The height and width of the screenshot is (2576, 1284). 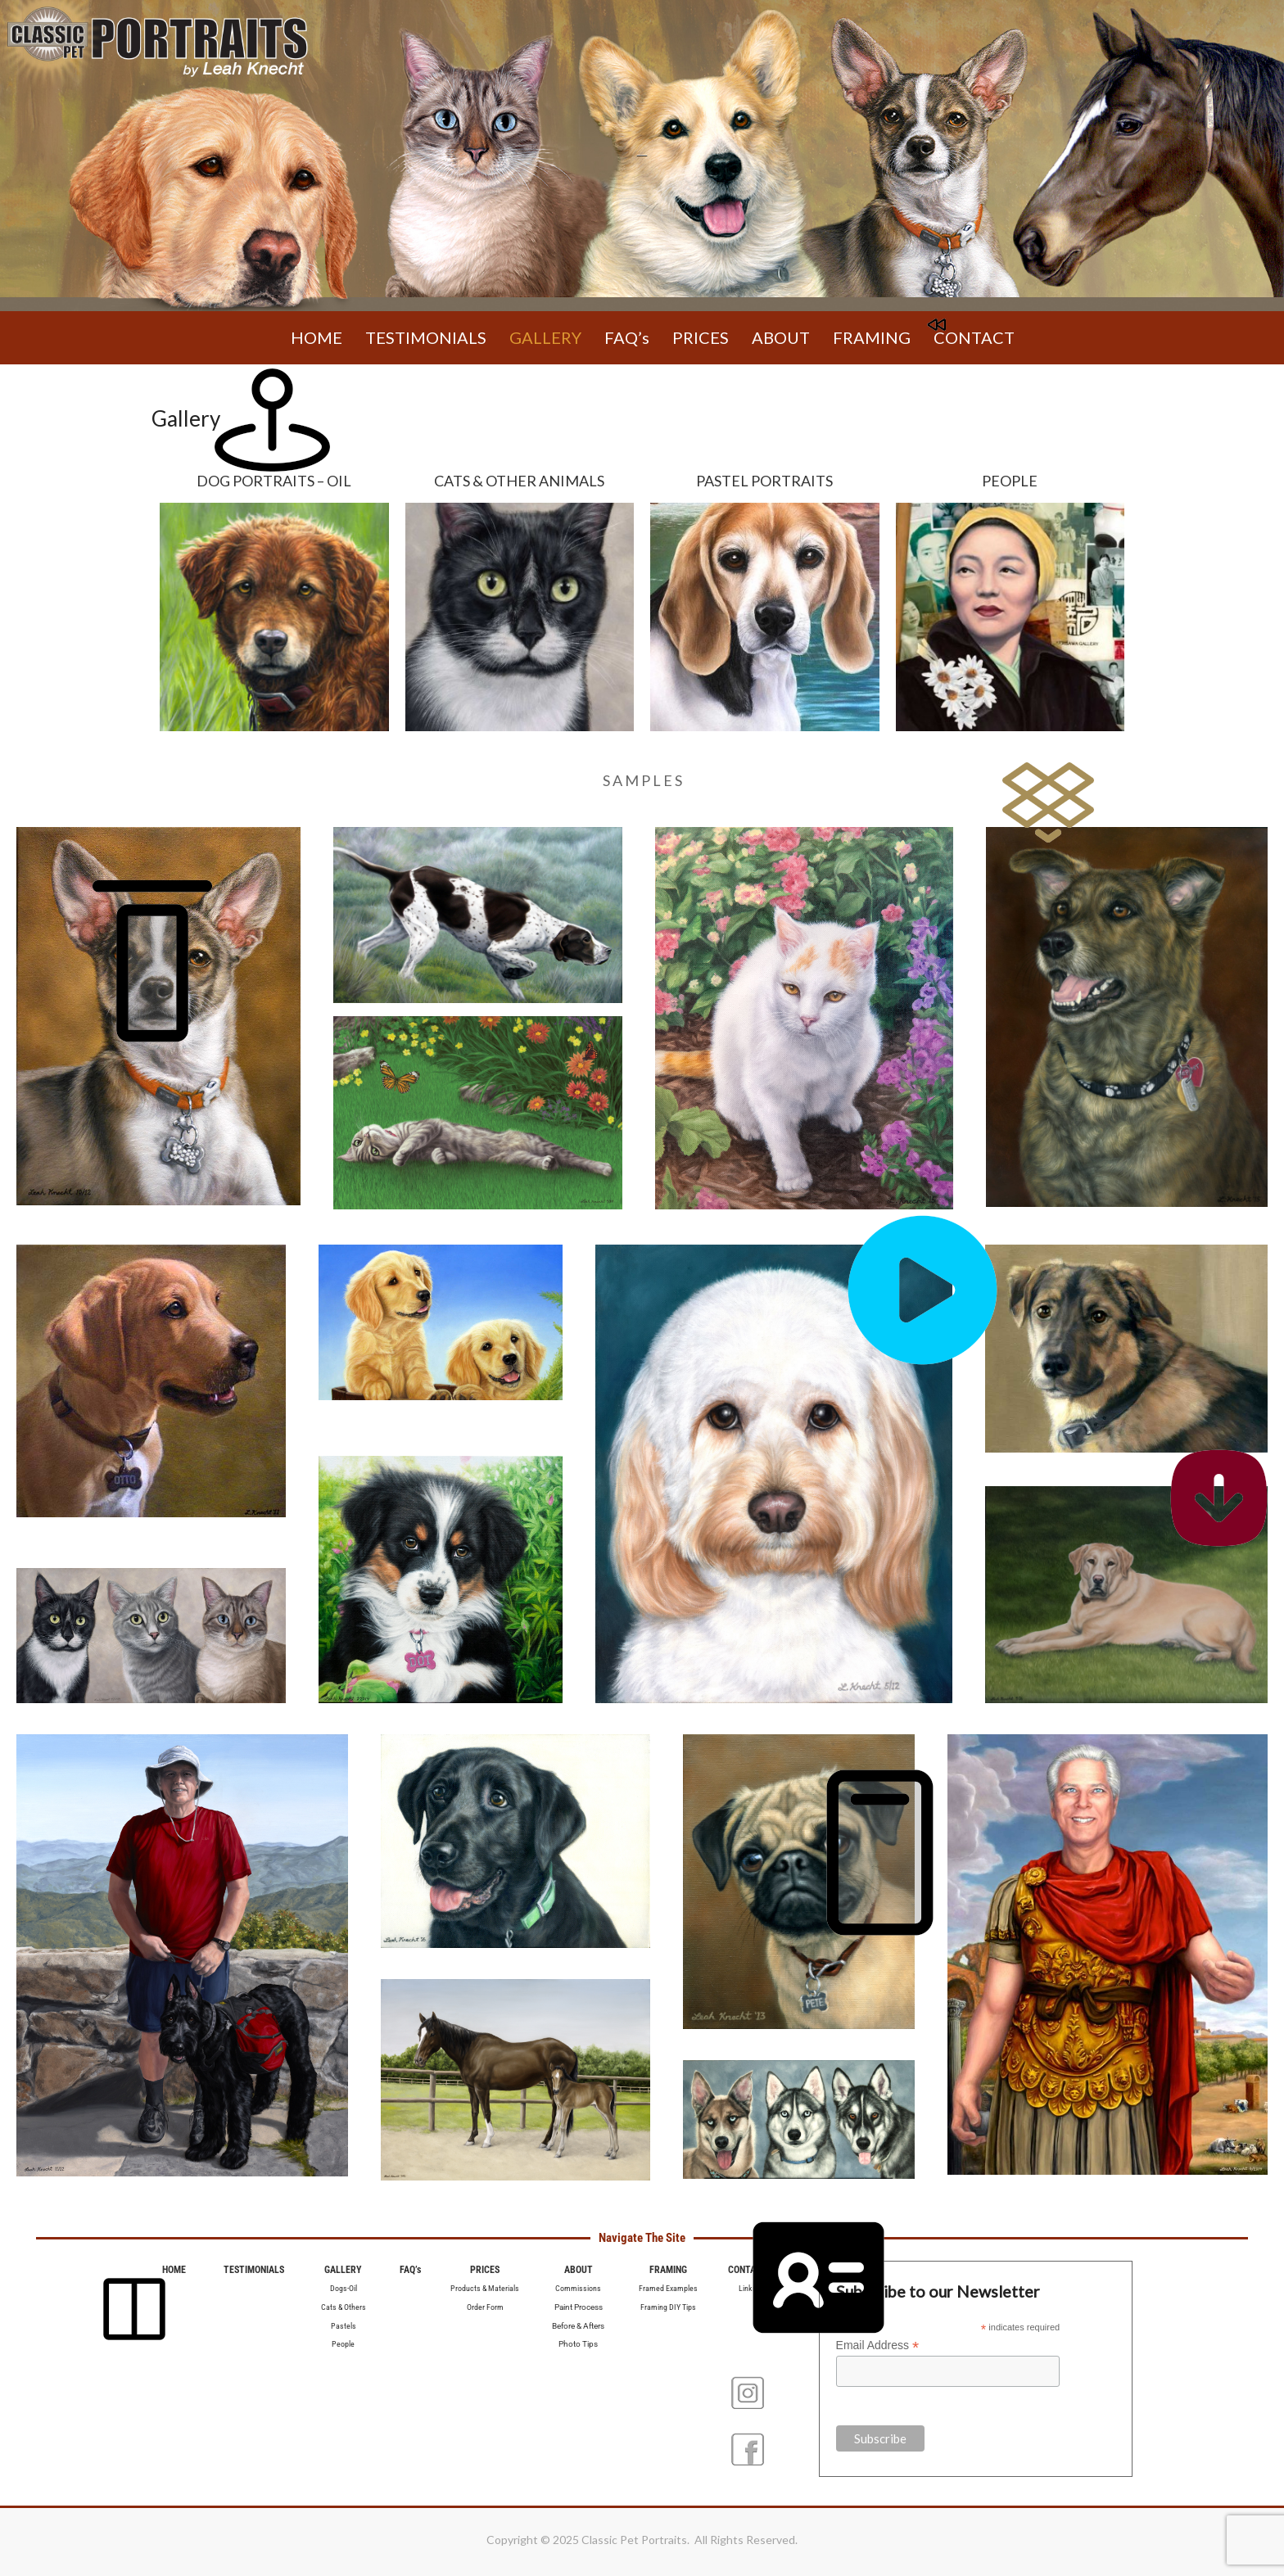 I want to click on view profile or account details, so click(x=818, y=2277).